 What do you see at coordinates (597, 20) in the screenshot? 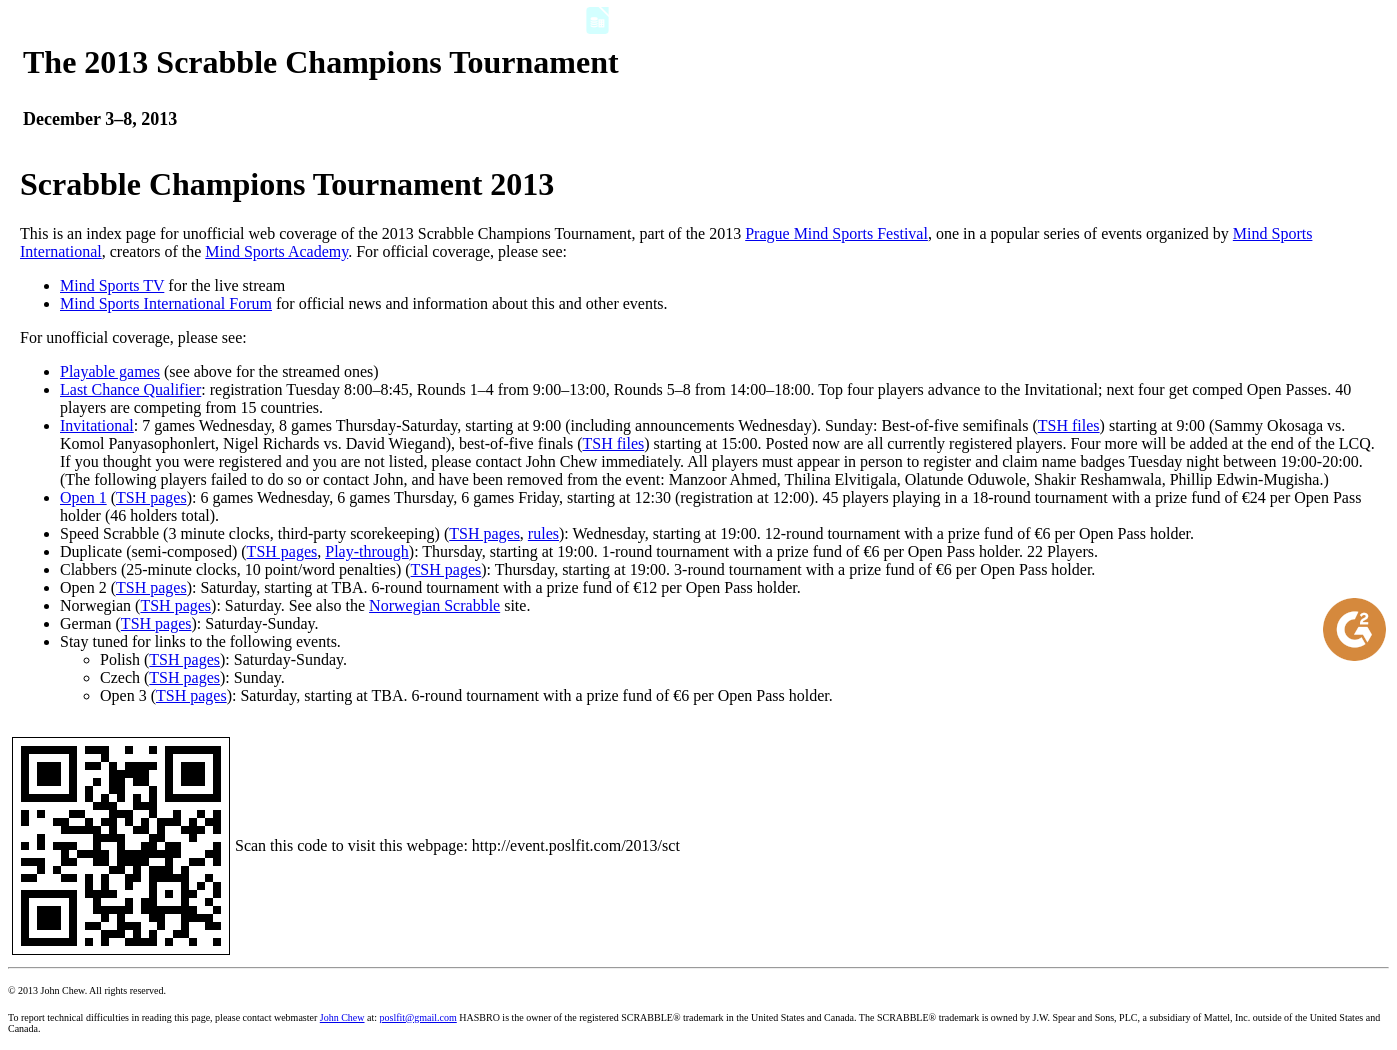
I see `open LibreOffice Base database application` at bounding box center [597, 20].